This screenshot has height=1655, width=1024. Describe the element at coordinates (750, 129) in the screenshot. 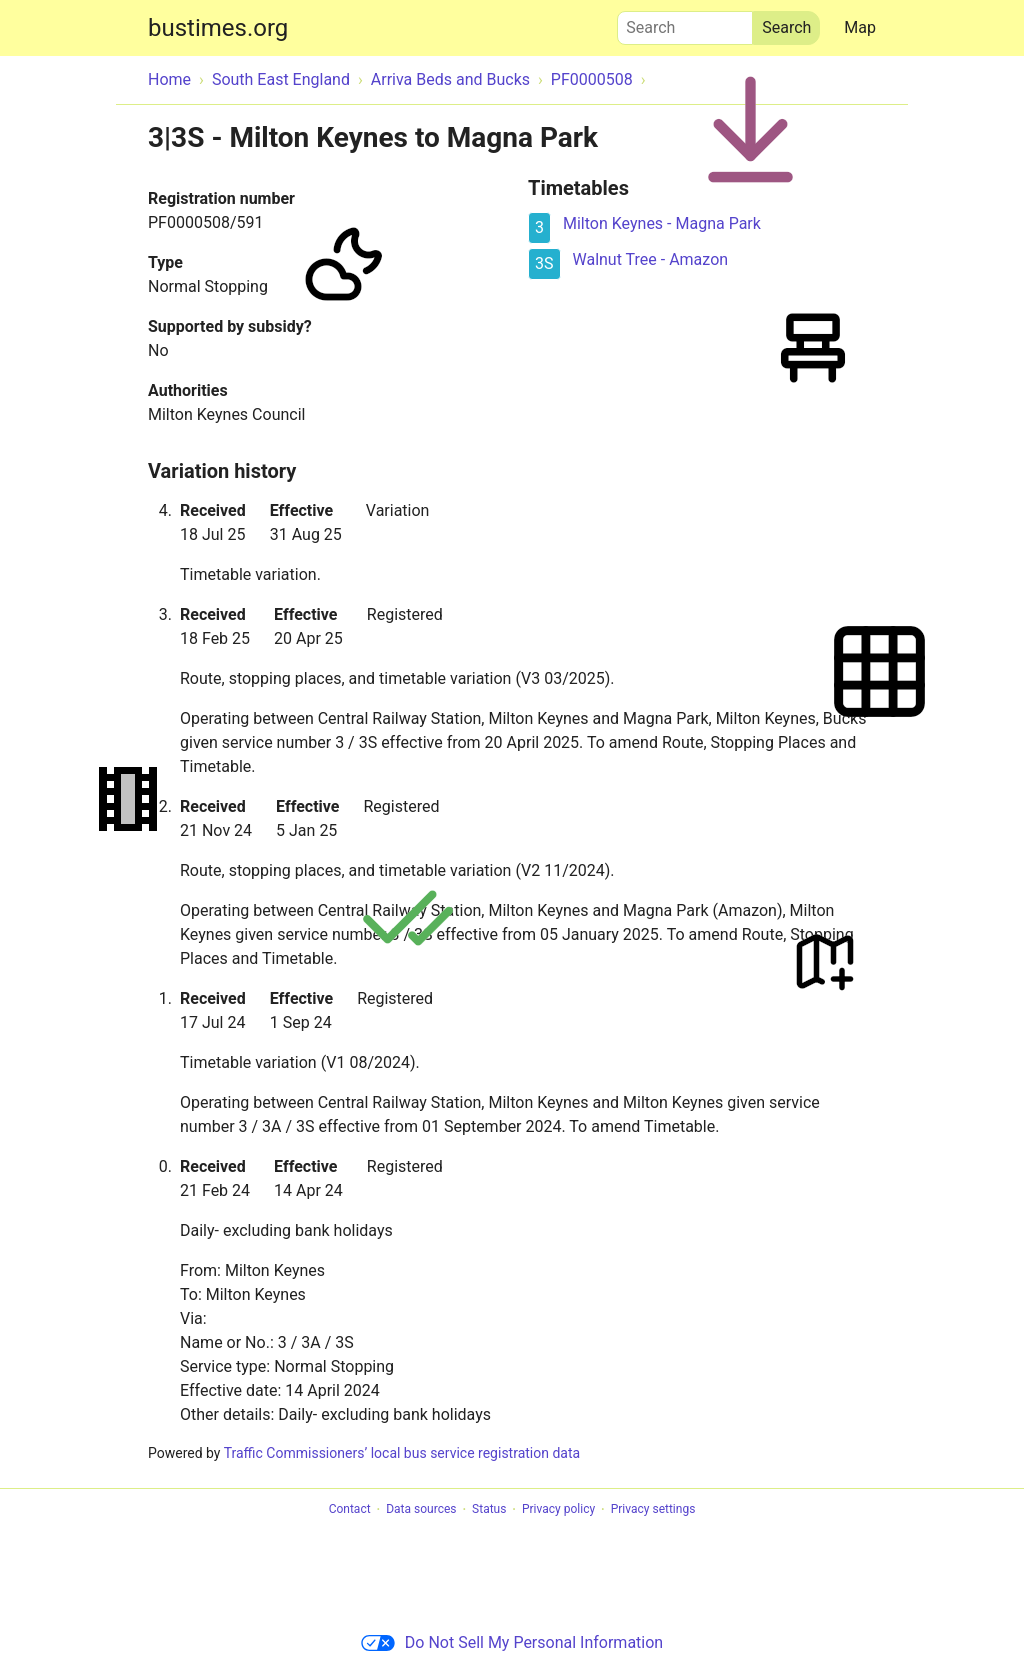

I see `download a file to your device` at that location.